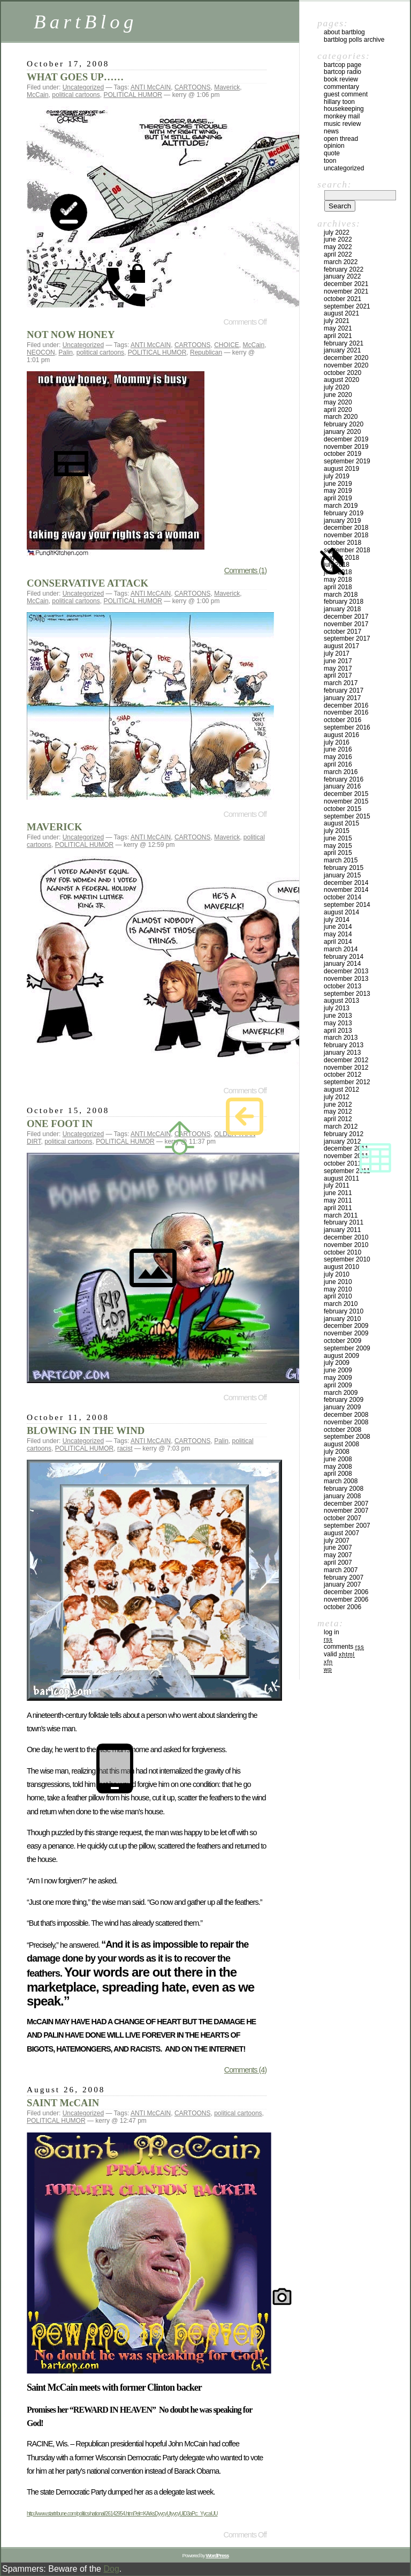 This screenshot has height=2576, width=411. I want to click on switch to tablet view or mode, so click(115, 1768).